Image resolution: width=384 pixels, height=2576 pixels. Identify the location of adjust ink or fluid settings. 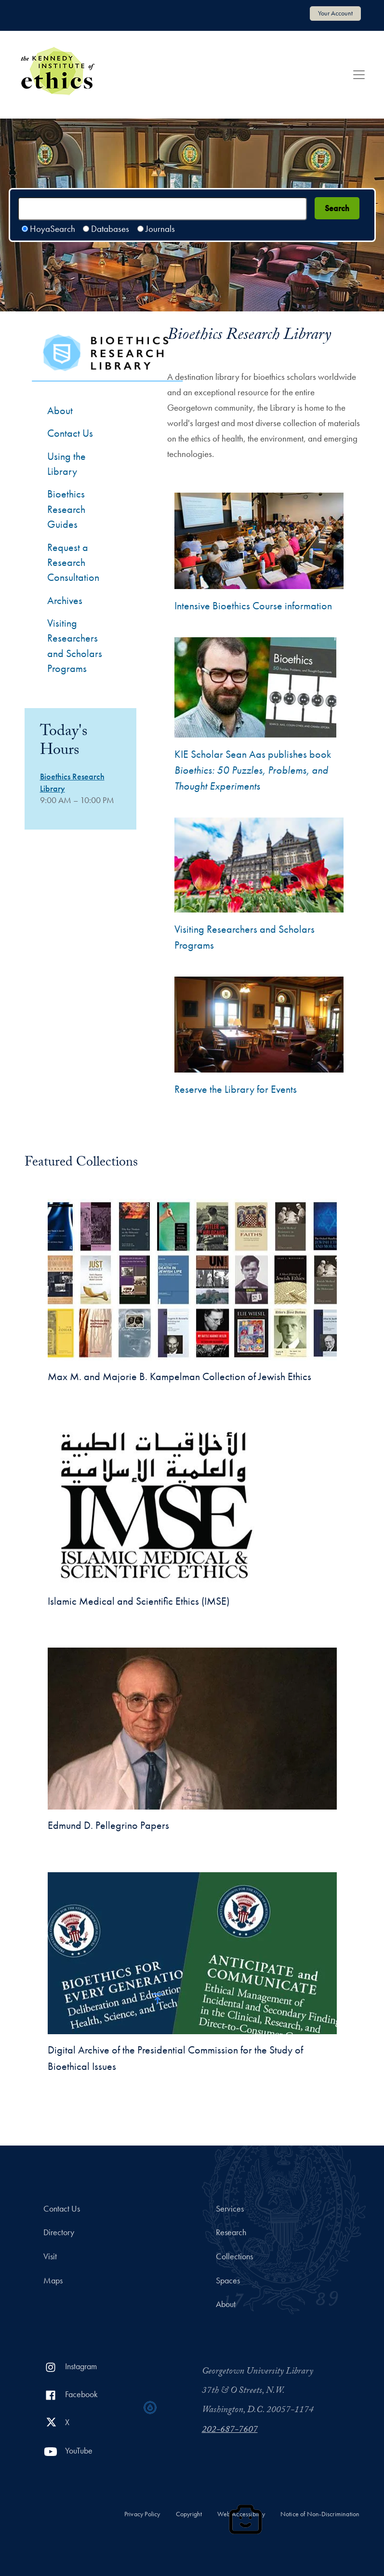
(150, 2407).